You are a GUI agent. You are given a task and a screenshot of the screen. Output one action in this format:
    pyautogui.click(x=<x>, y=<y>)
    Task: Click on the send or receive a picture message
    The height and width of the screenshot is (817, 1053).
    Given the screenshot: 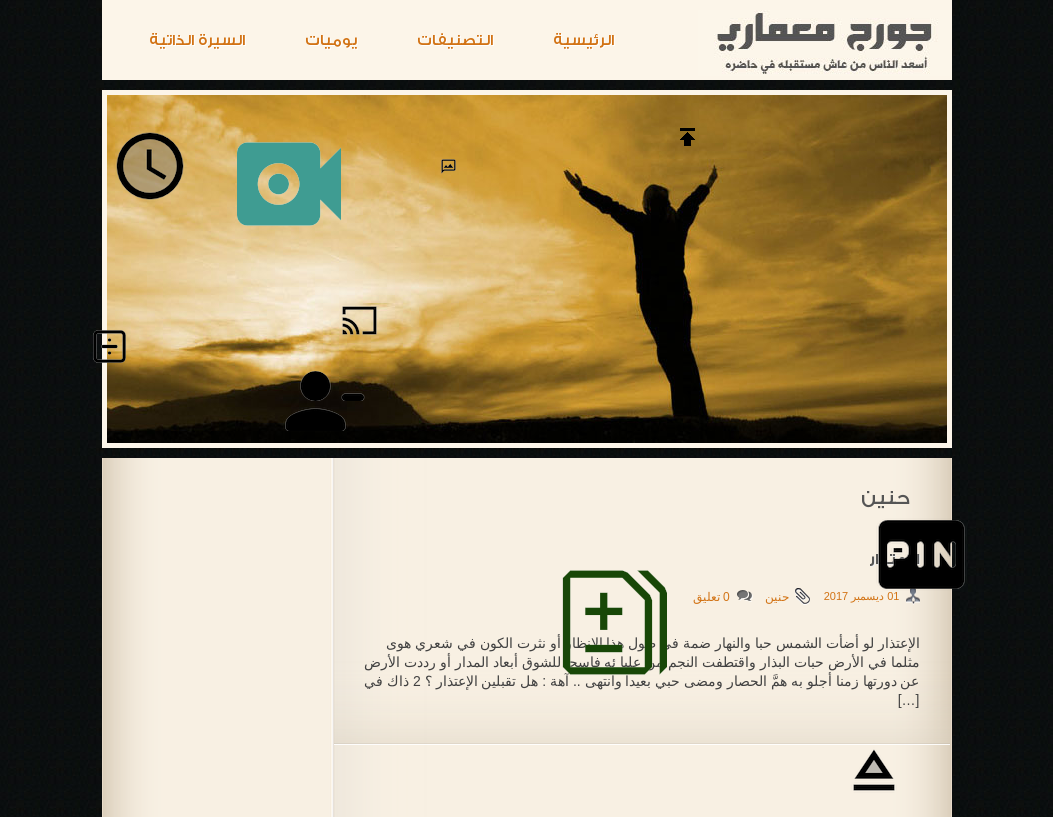 What is the action you would take?
    pyautogui.click(x=448, y=166)
    